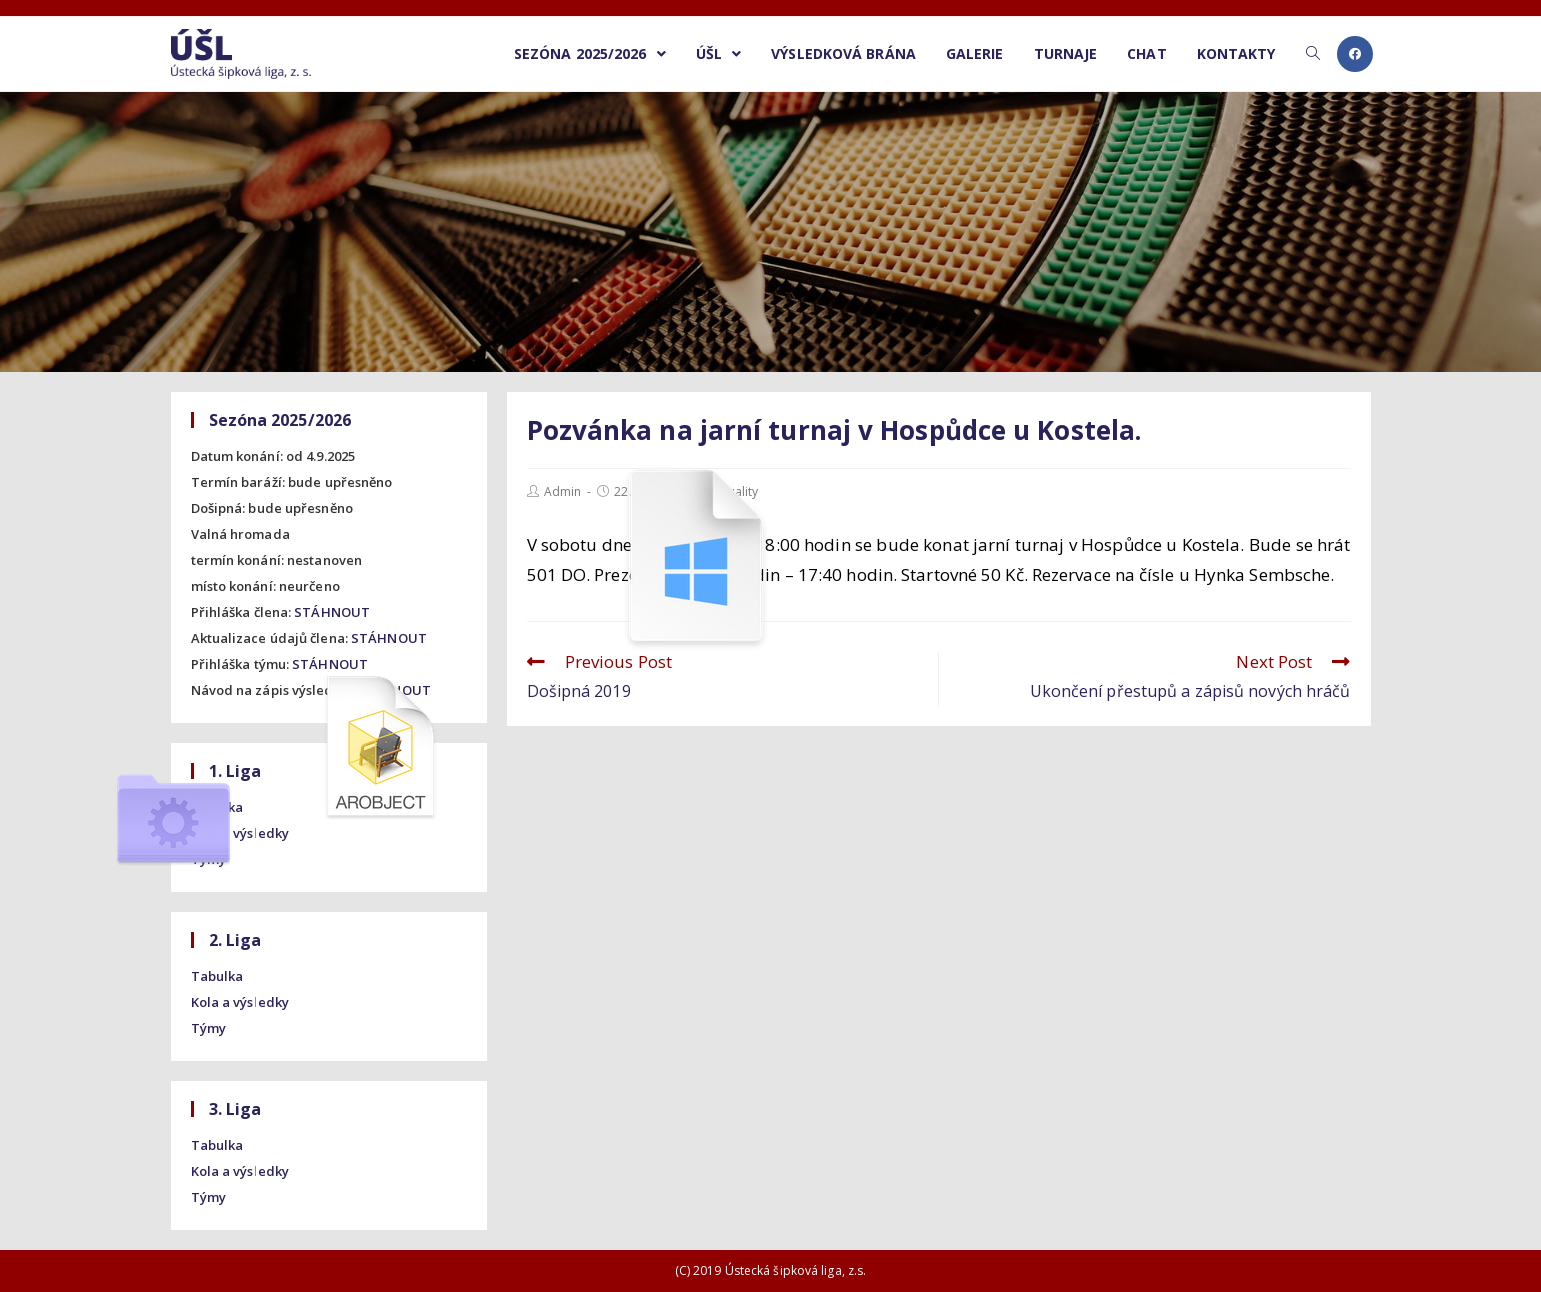 The width and height of the screenshot is (1541, 1292). What do you see at coordinates (173, 818) in the screenshot?
I see `open smart folder with automated sorting rules` at bounding box center [173, 818].